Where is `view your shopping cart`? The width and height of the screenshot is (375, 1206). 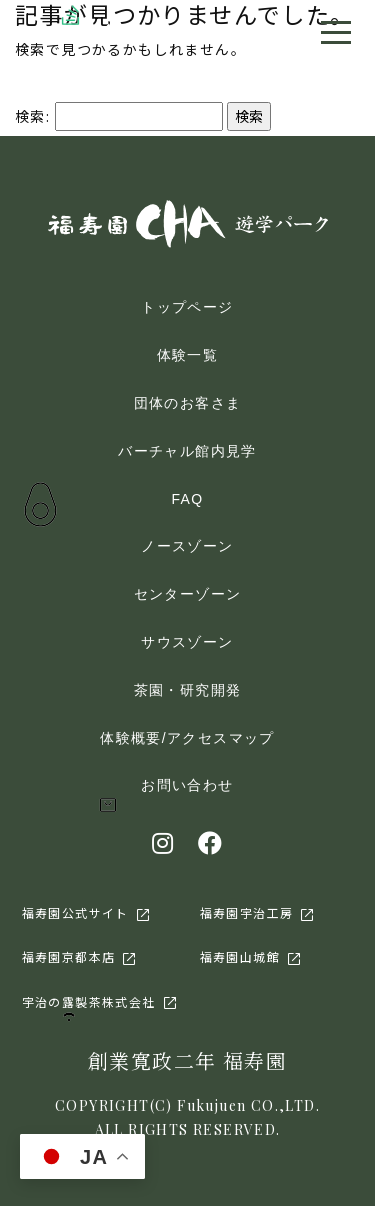 view your shopping cart is located at coordinates (108, 805).